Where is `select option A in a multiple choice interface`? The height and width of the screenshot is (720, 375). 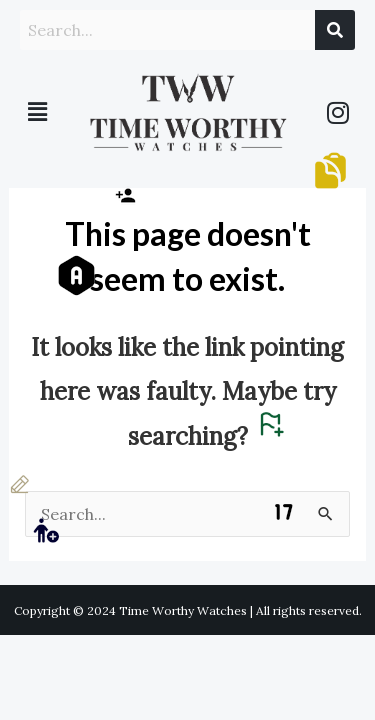 select option A in a multiple choice interface is located at coordinates (76, 275).